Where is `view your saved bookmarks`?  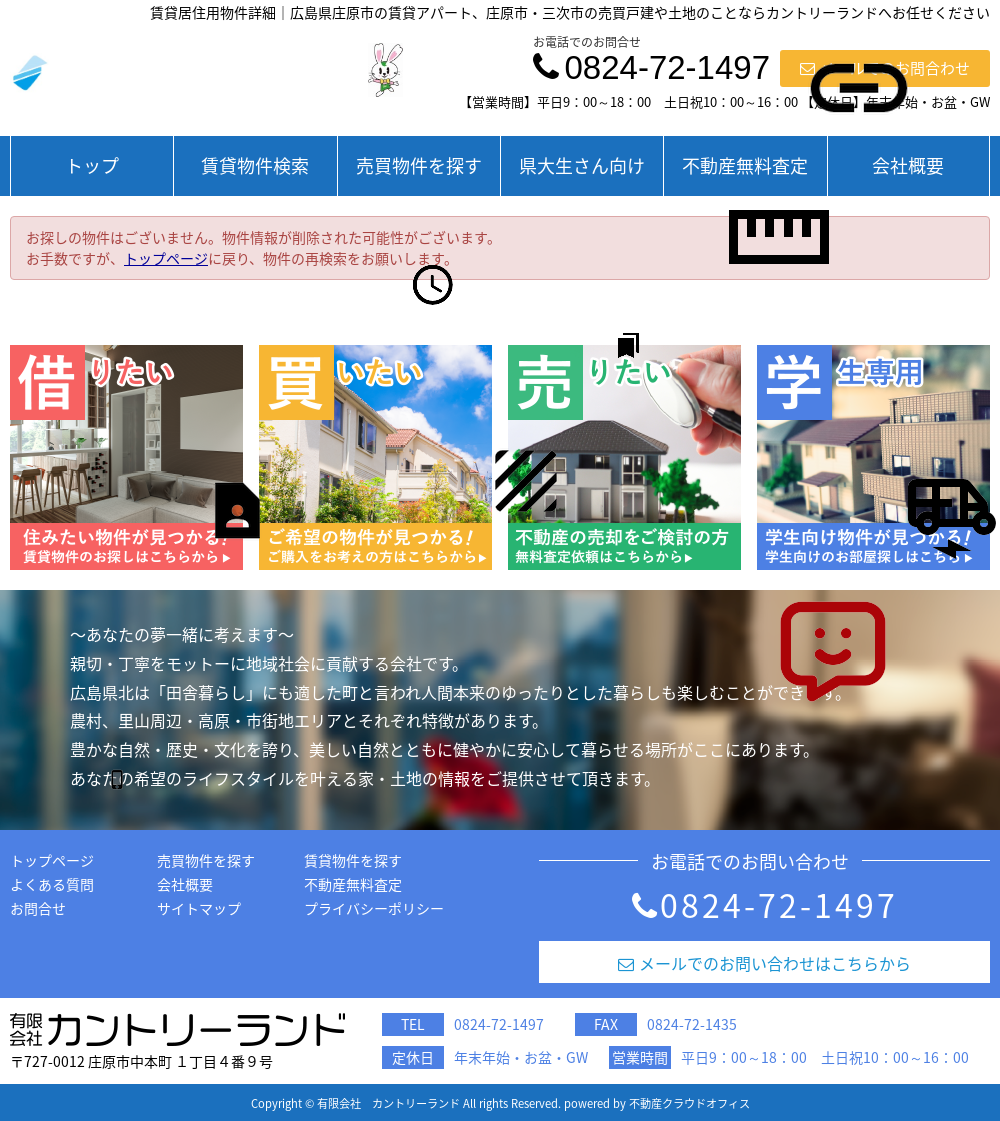
view your saved bookmarks is located at coordinates (628, 345).